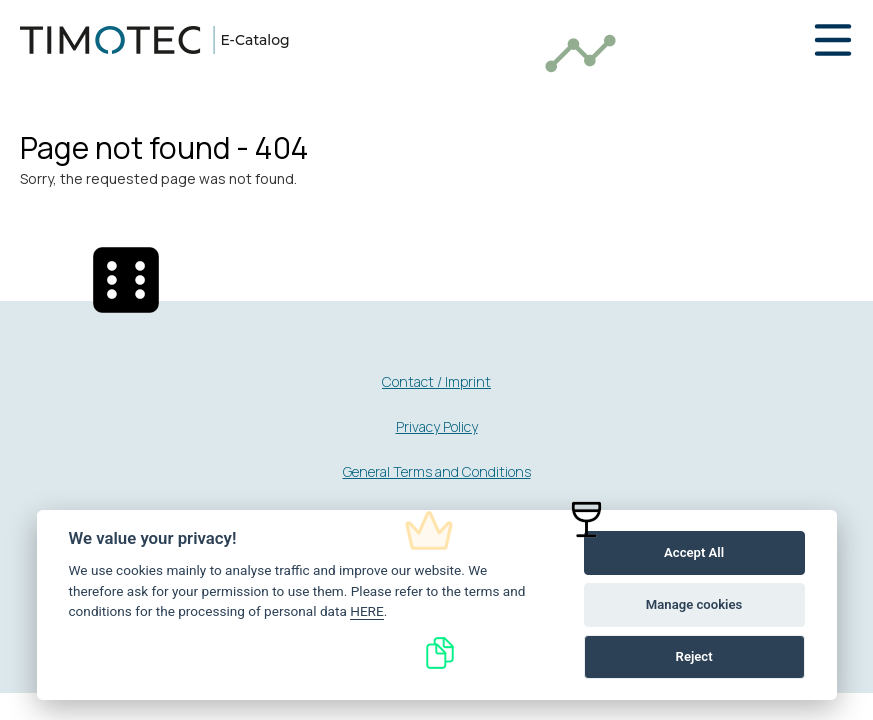 The width and height of the screenshot is (873, 720). What do you see at coordinates (440, 653) in the screenshot?
I see `view all documents` at bounding box center [440, 653].